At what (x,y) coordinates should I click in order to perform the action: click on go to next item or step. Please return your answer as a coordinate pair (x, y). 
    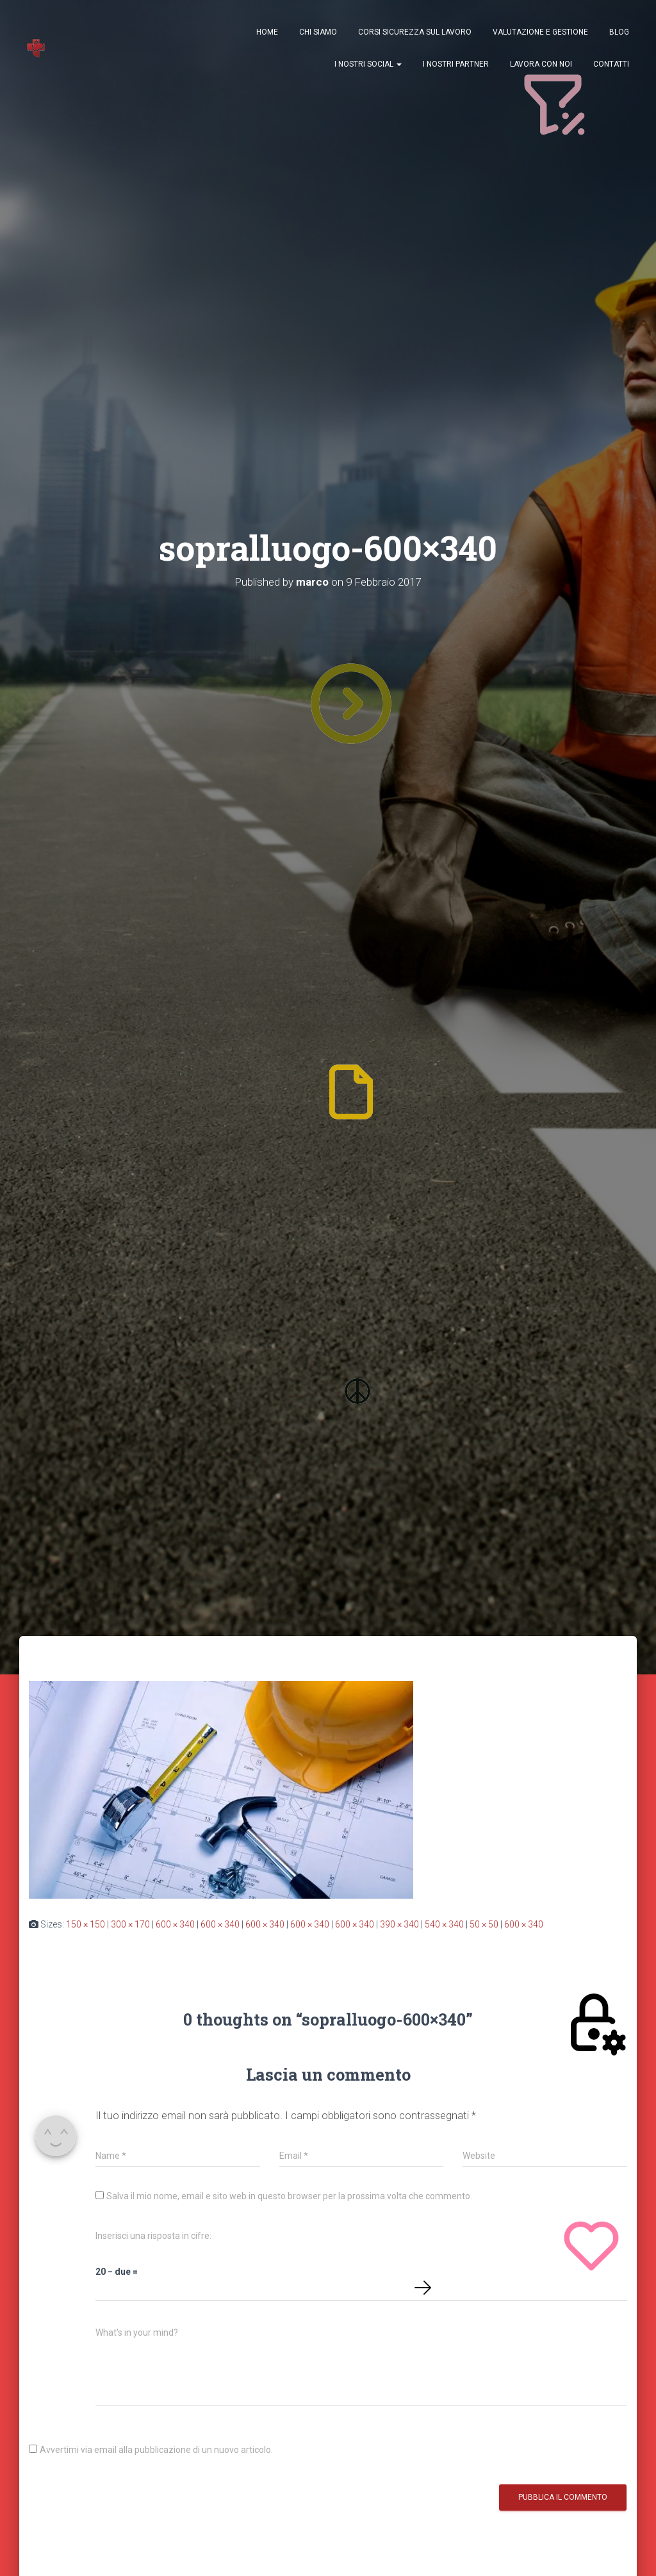
    Looking at the image, I should click on (351, 704).